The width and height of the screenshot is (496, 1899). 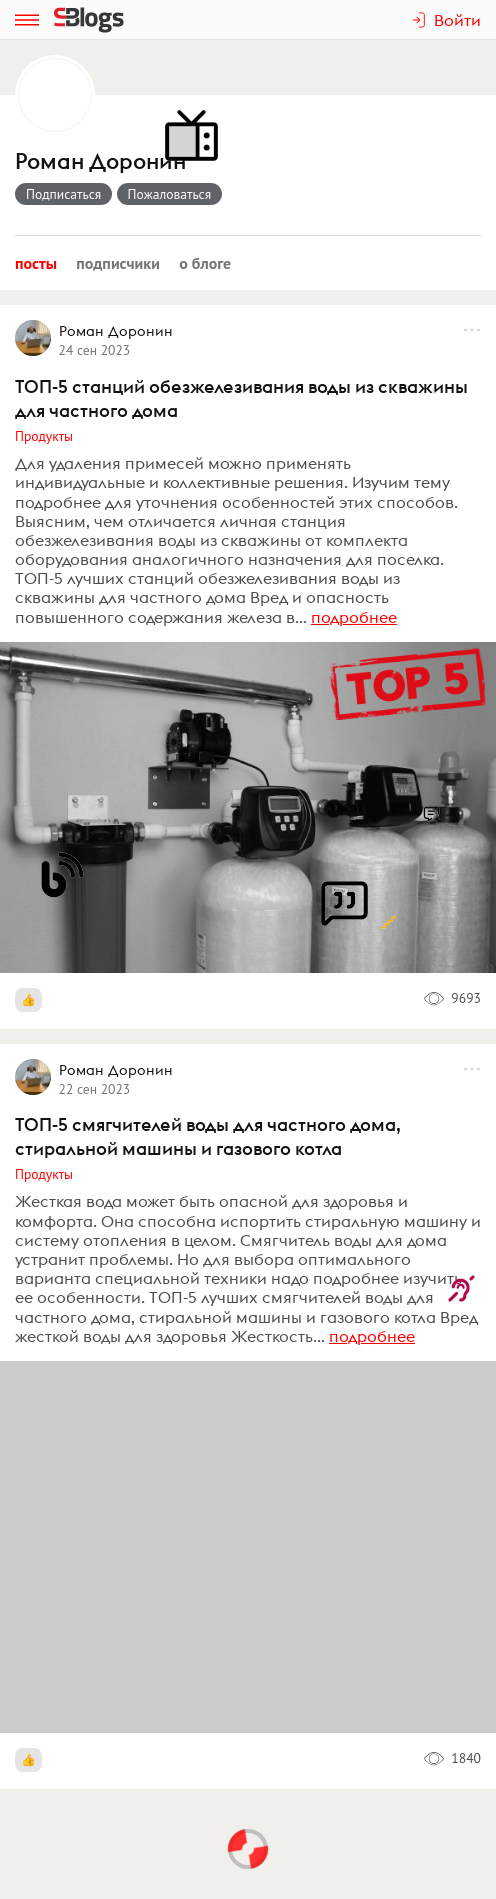 I want to click on indicates hard of hearing accessibility options, so click(x=461, y=1288).